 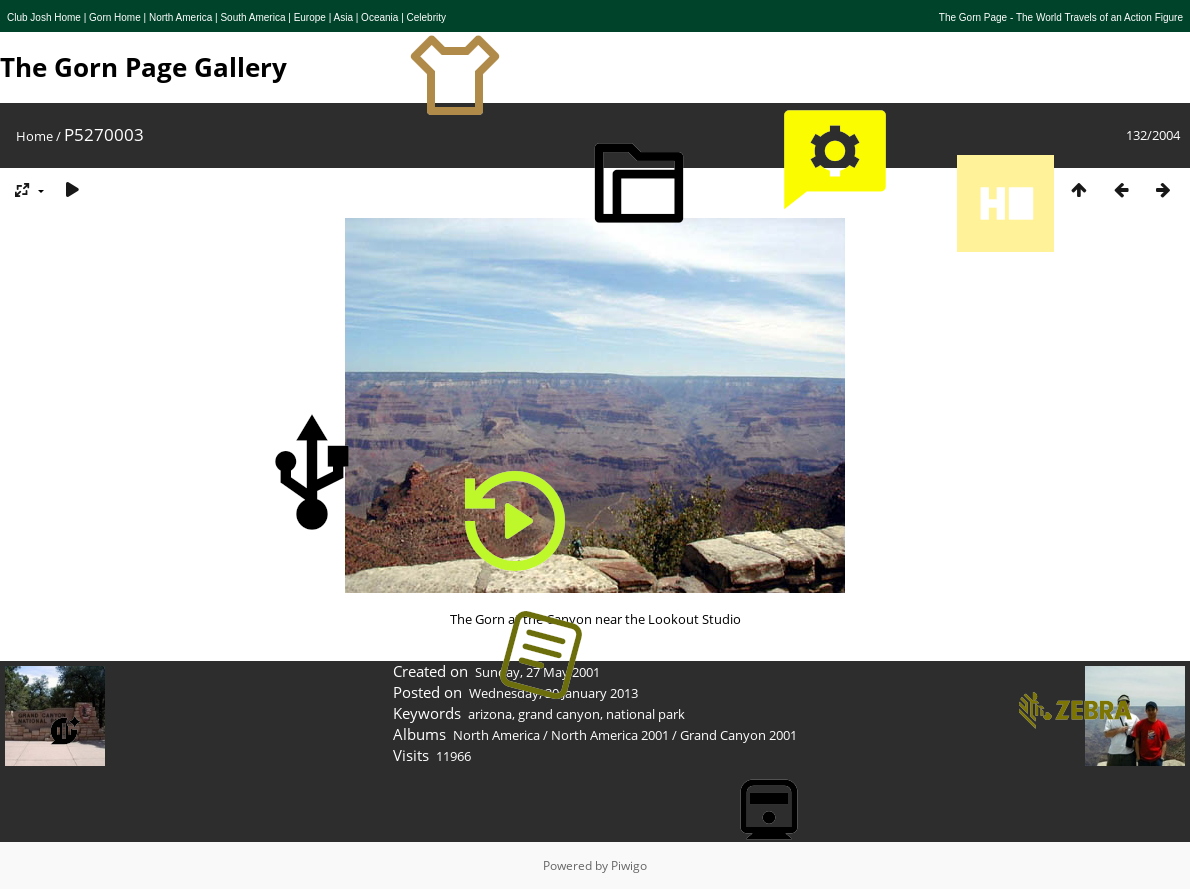 I want to click on link to HackerRank profile, so click(x=1005, y=203).